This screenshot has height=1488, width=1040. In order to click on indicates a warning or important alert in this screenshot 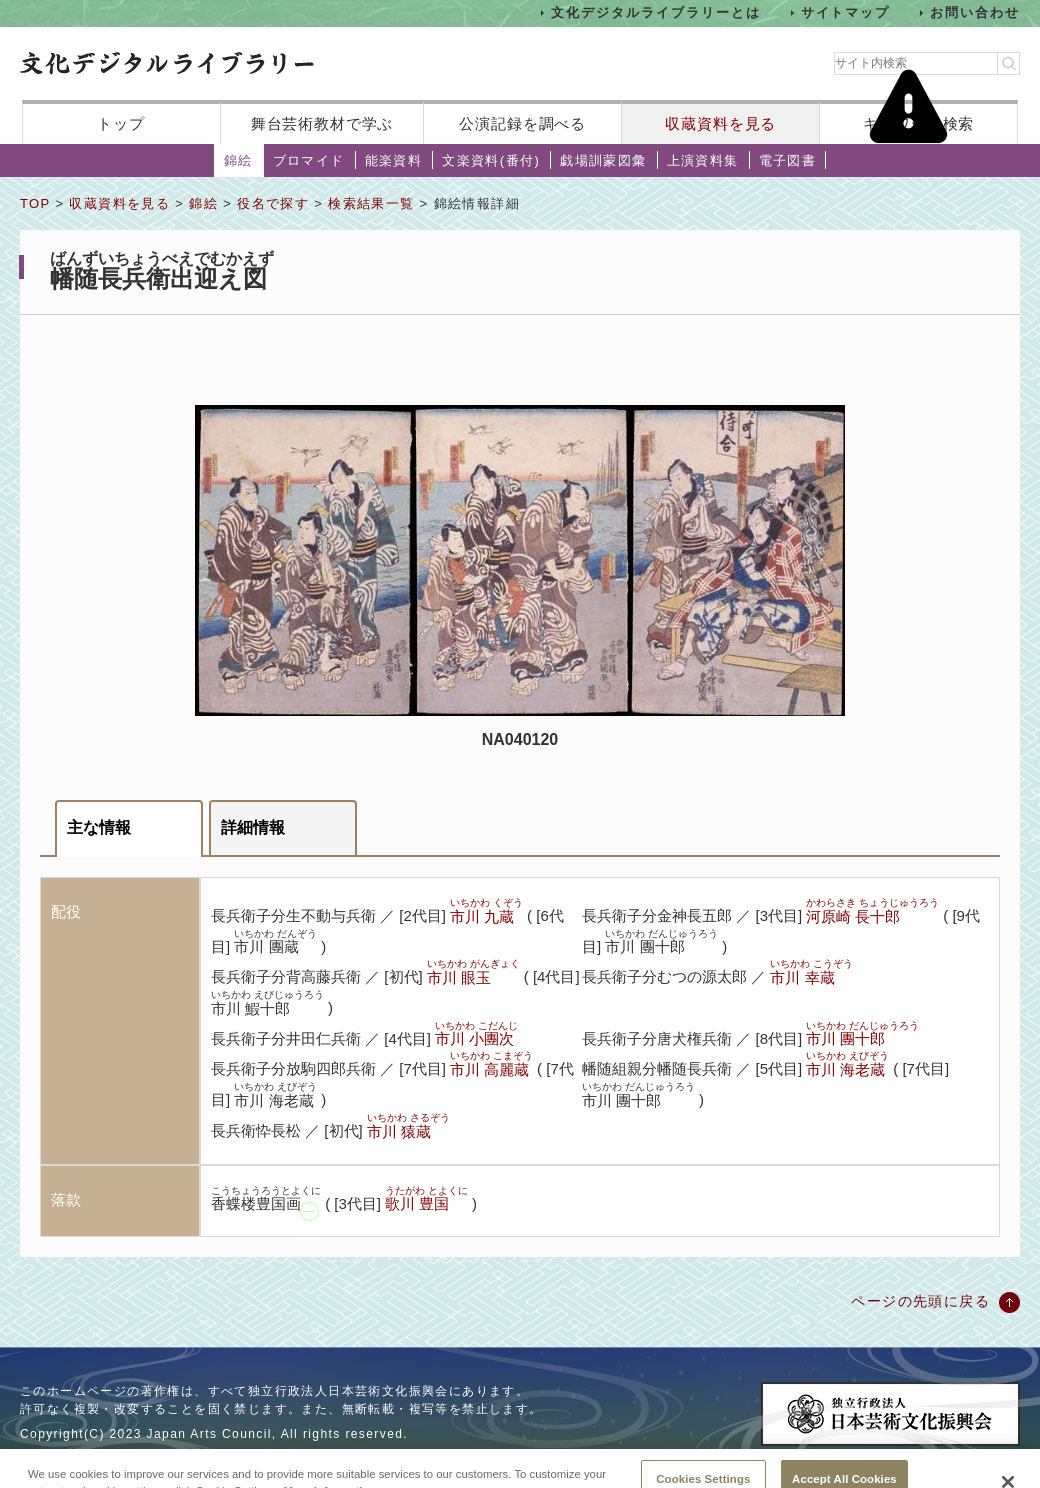, I will do `click(908, 108)`.